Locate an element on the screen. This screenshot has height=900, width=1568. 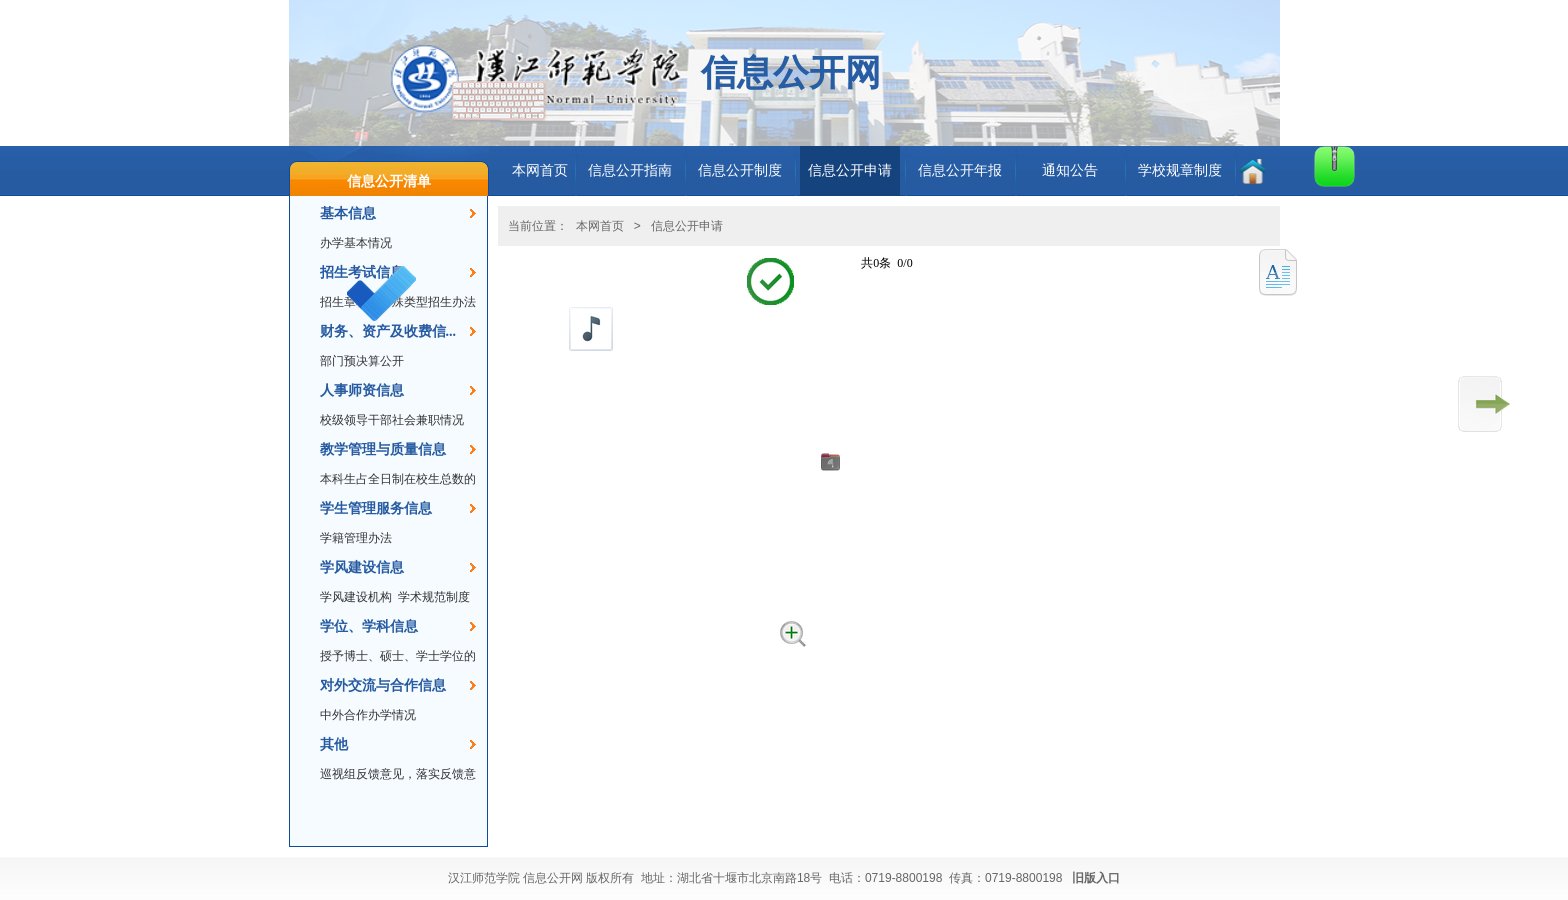
export document to another location is located at coordinates (1480, 404).